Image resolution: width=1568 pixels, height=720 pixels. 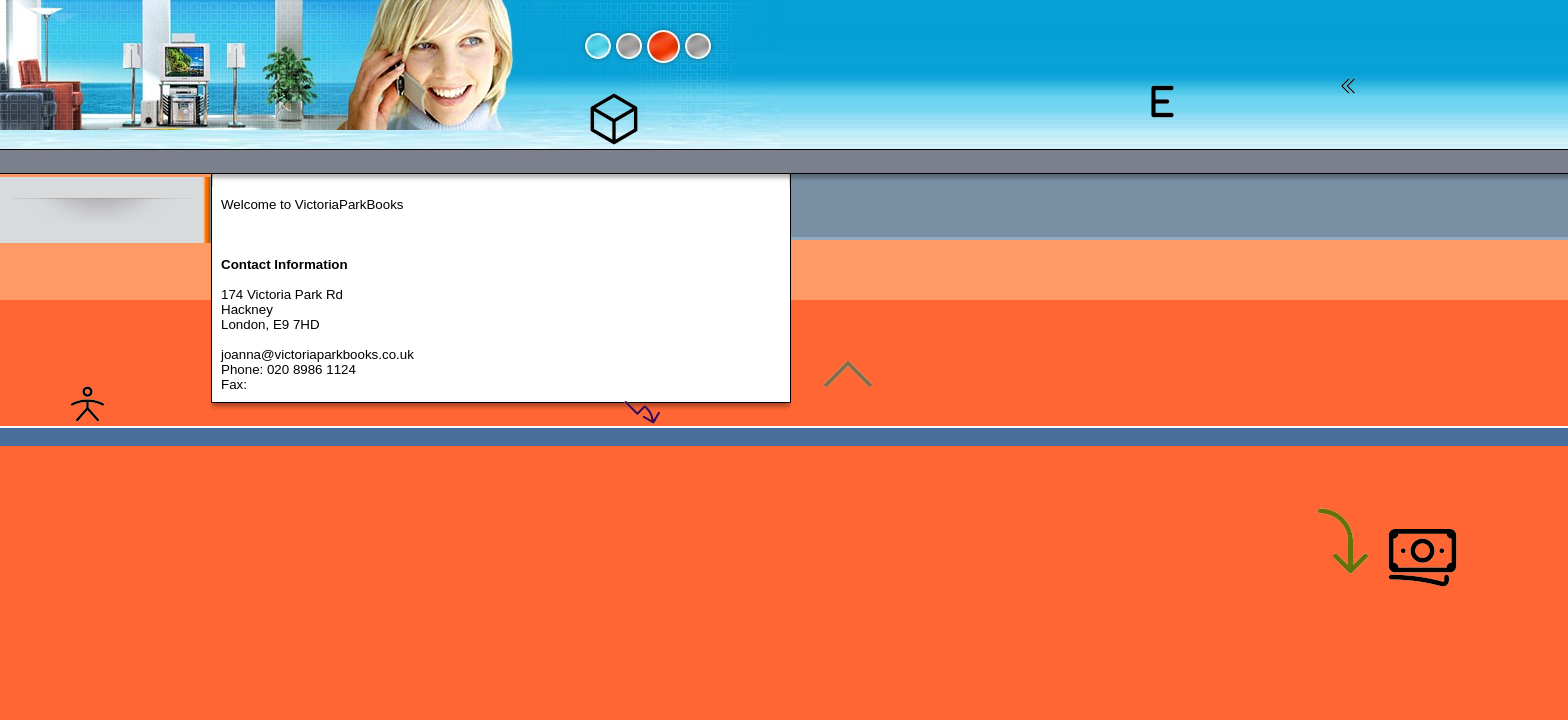 What do you see at coordinates (1162, 101) in the screenshot?
I see `the letter "e" icon, typically used for alphabetical indexing or text formatting` at bounding box center [1162, 101].